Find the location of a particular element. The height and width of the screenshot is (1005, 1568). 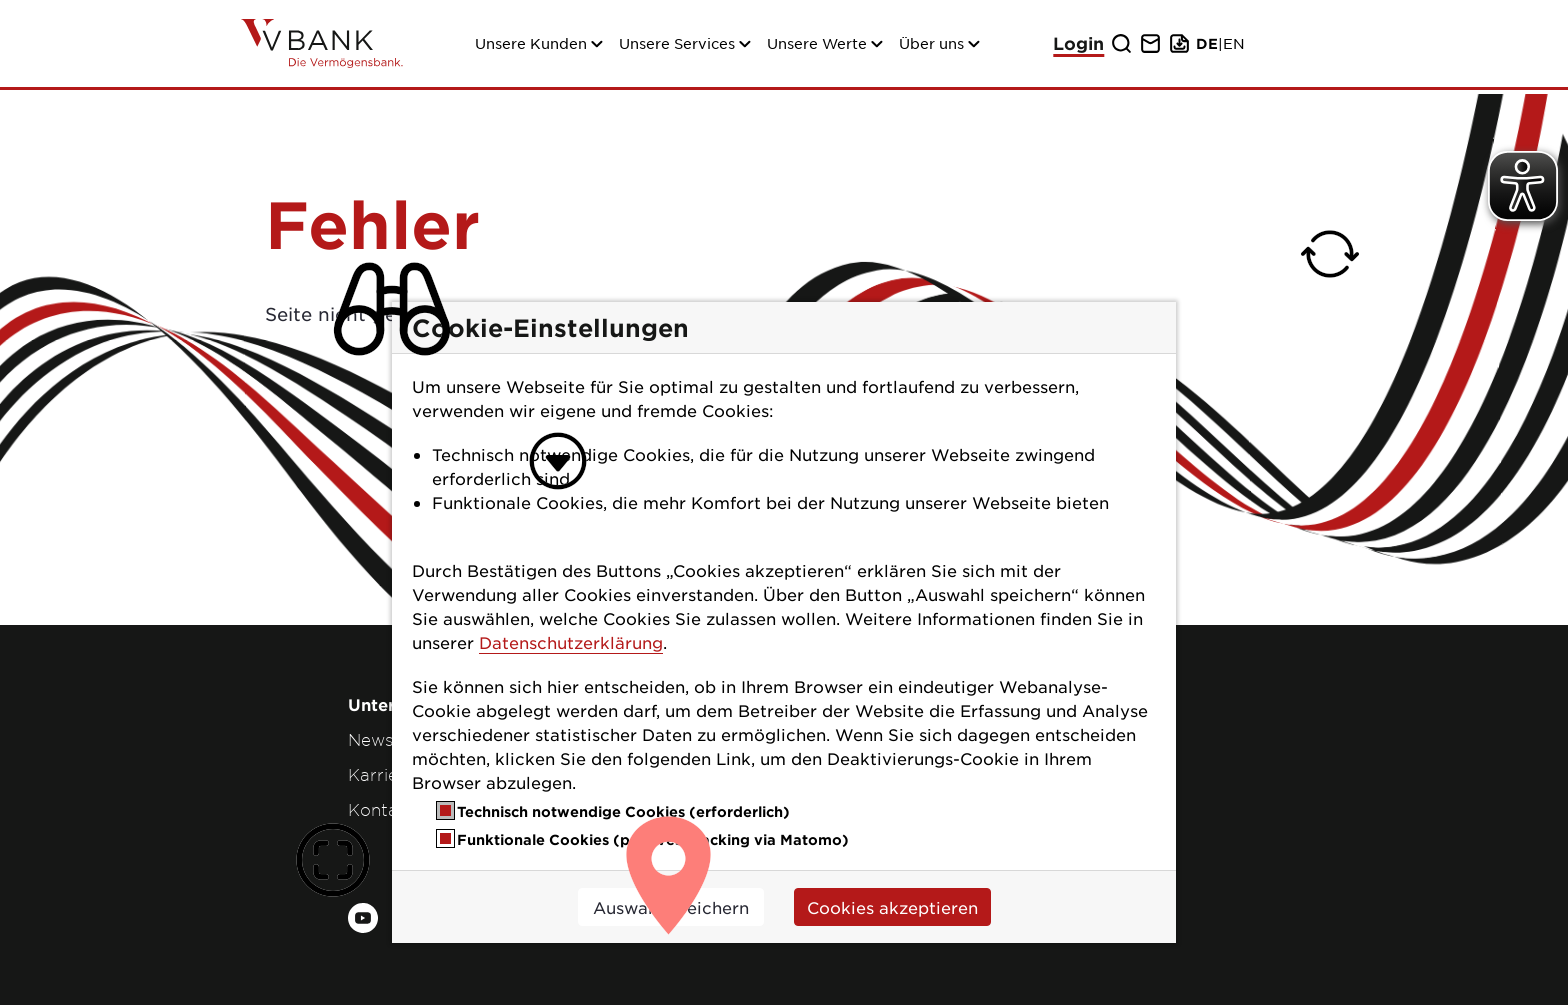

view current location on map is located at coordinates (668, 875).